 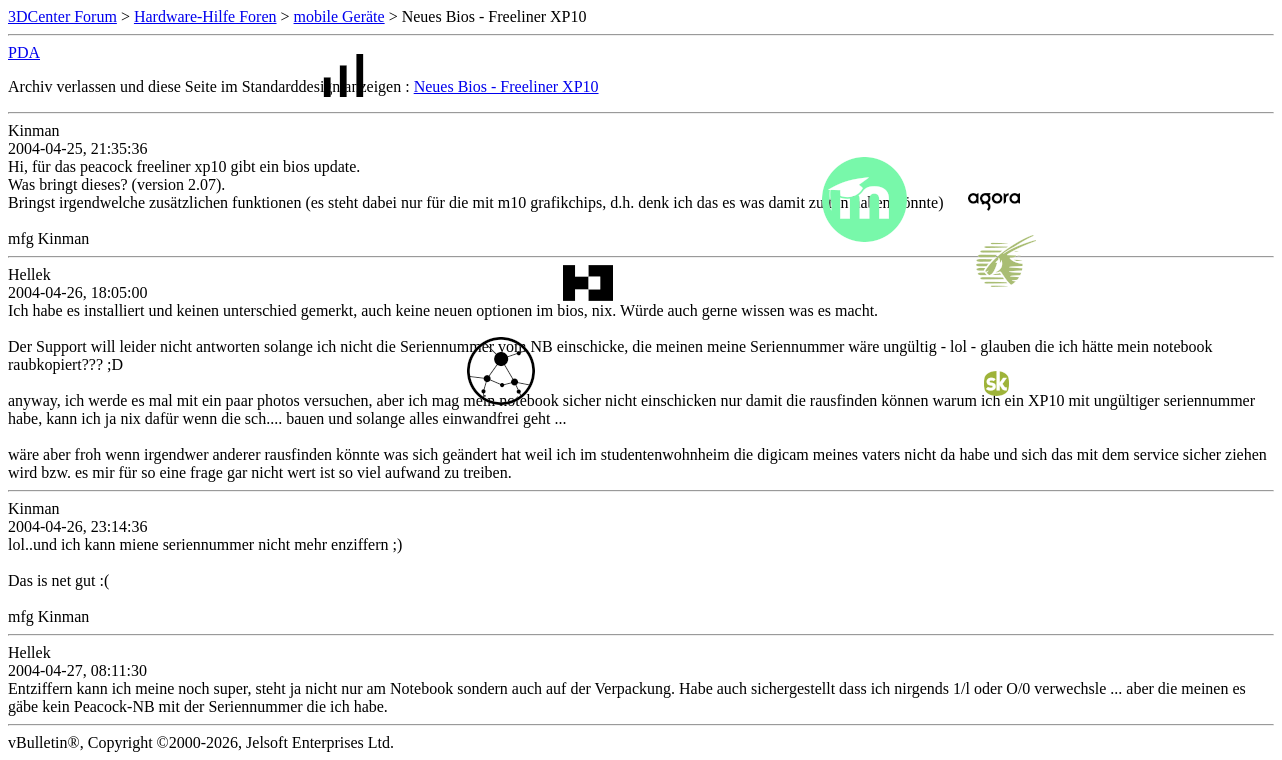 What do you see at coordinates (501, 371) in the screenshot?
I see `aiohttp python library logo` at bounding box center [501, 371].